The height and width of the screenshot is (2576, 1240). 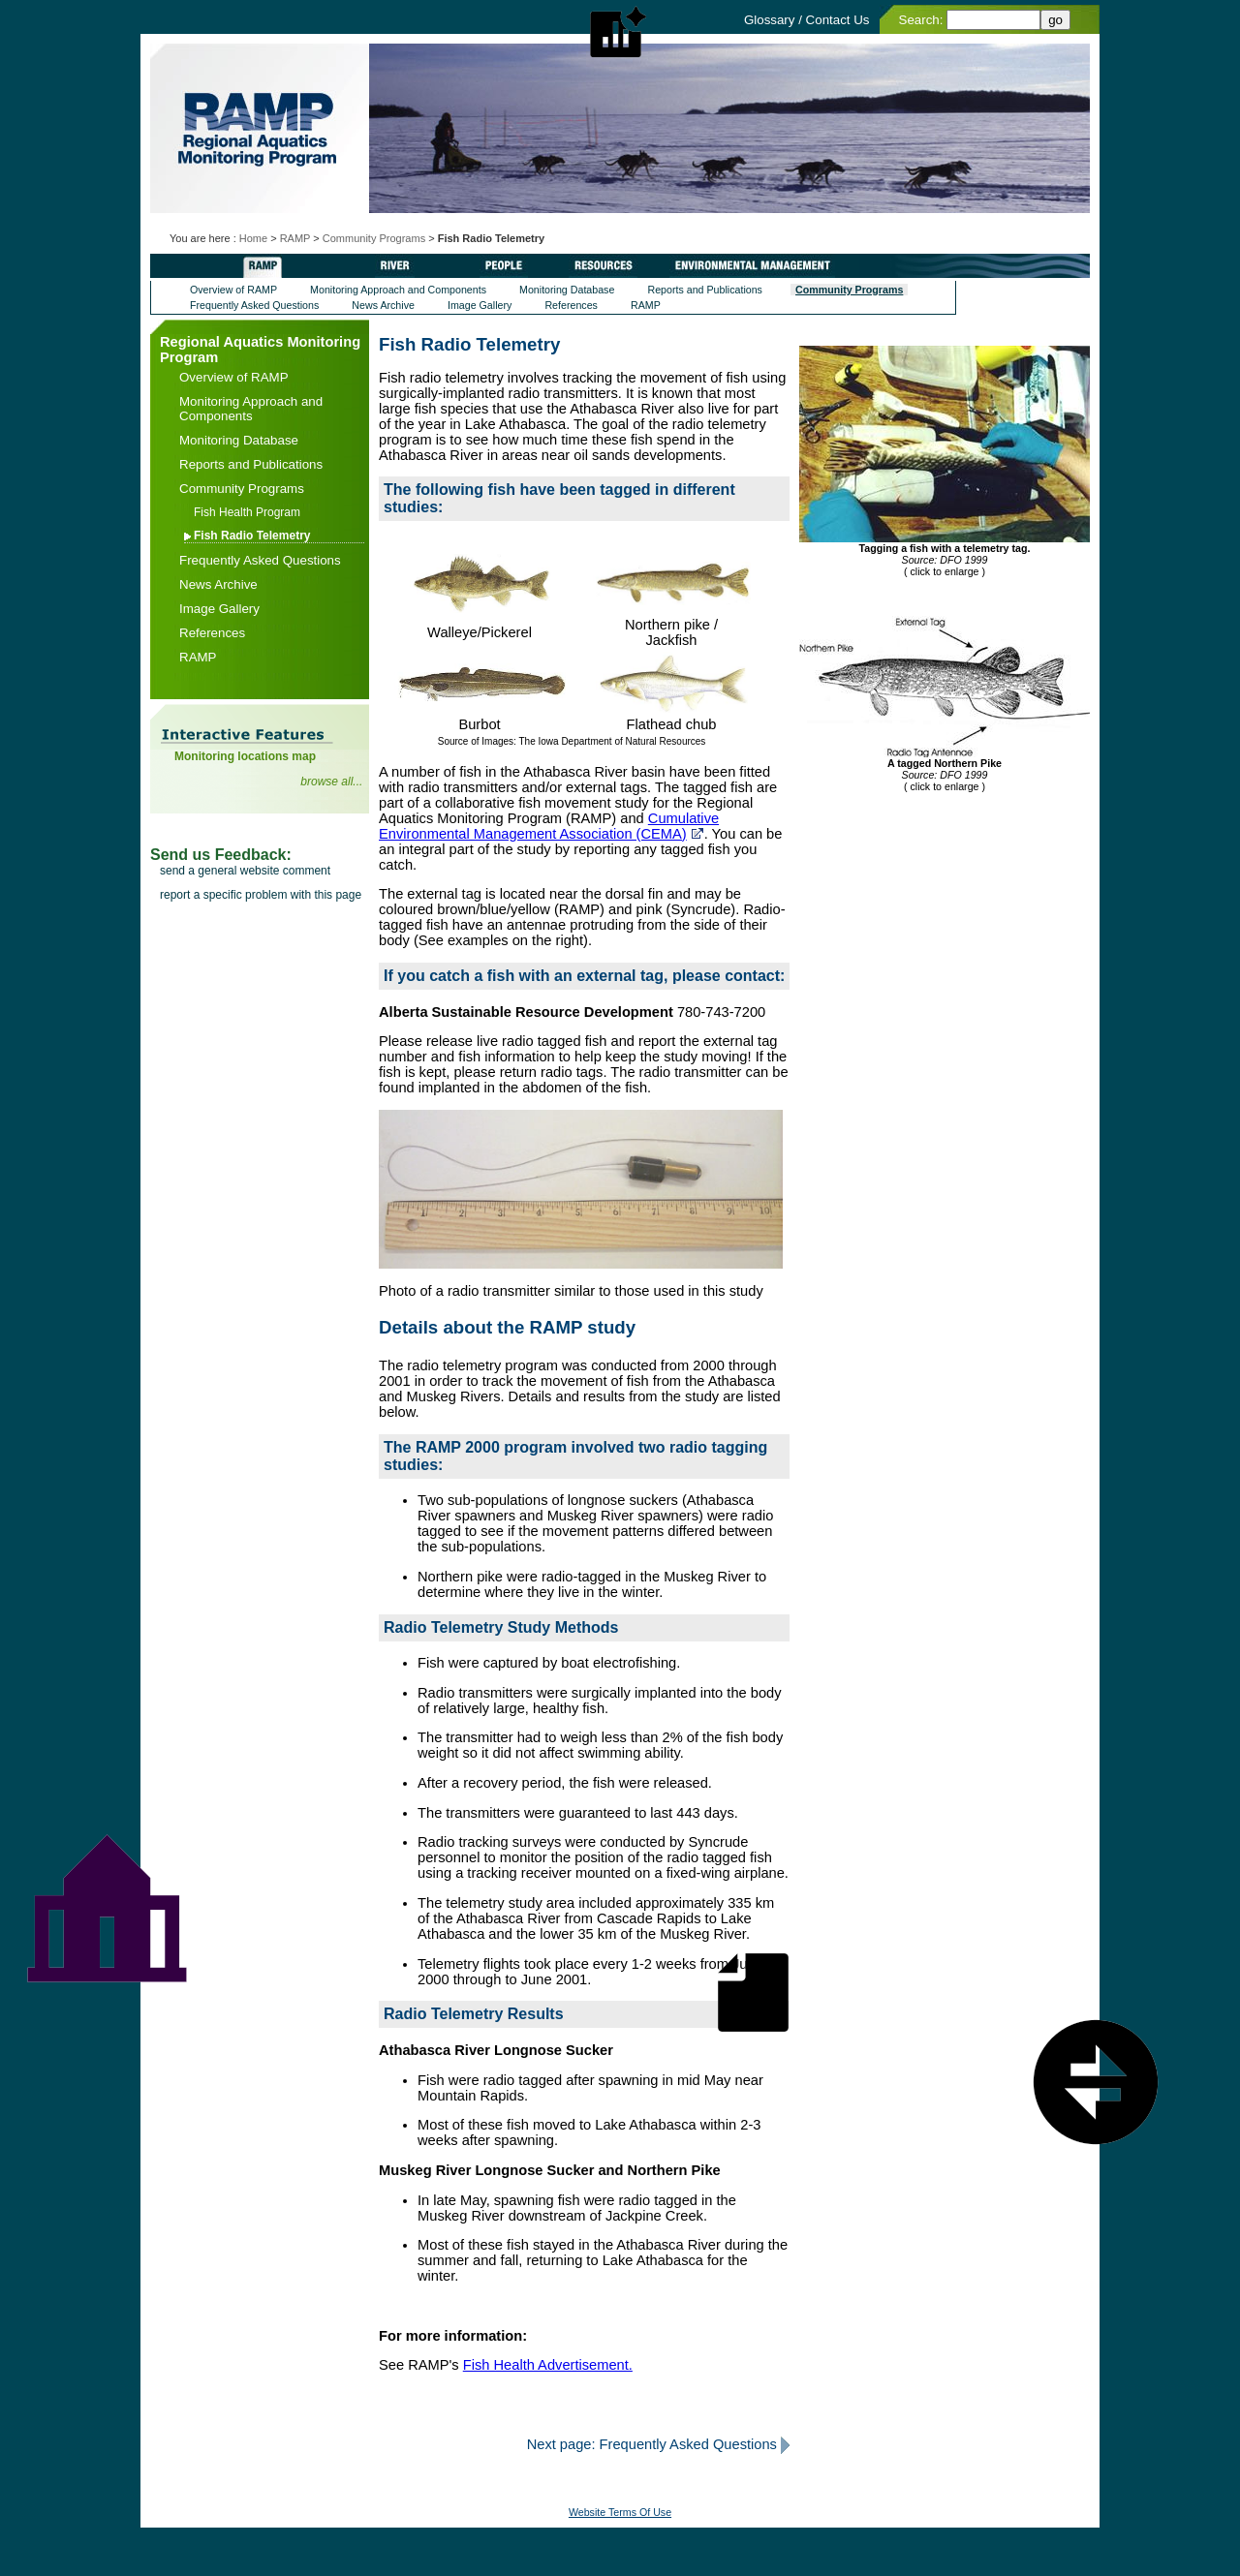 What do you see at coordinates (1096, 2082) in the screenshot?
I see `exchange or swap currencies` at bounding box center [1096, 2082].